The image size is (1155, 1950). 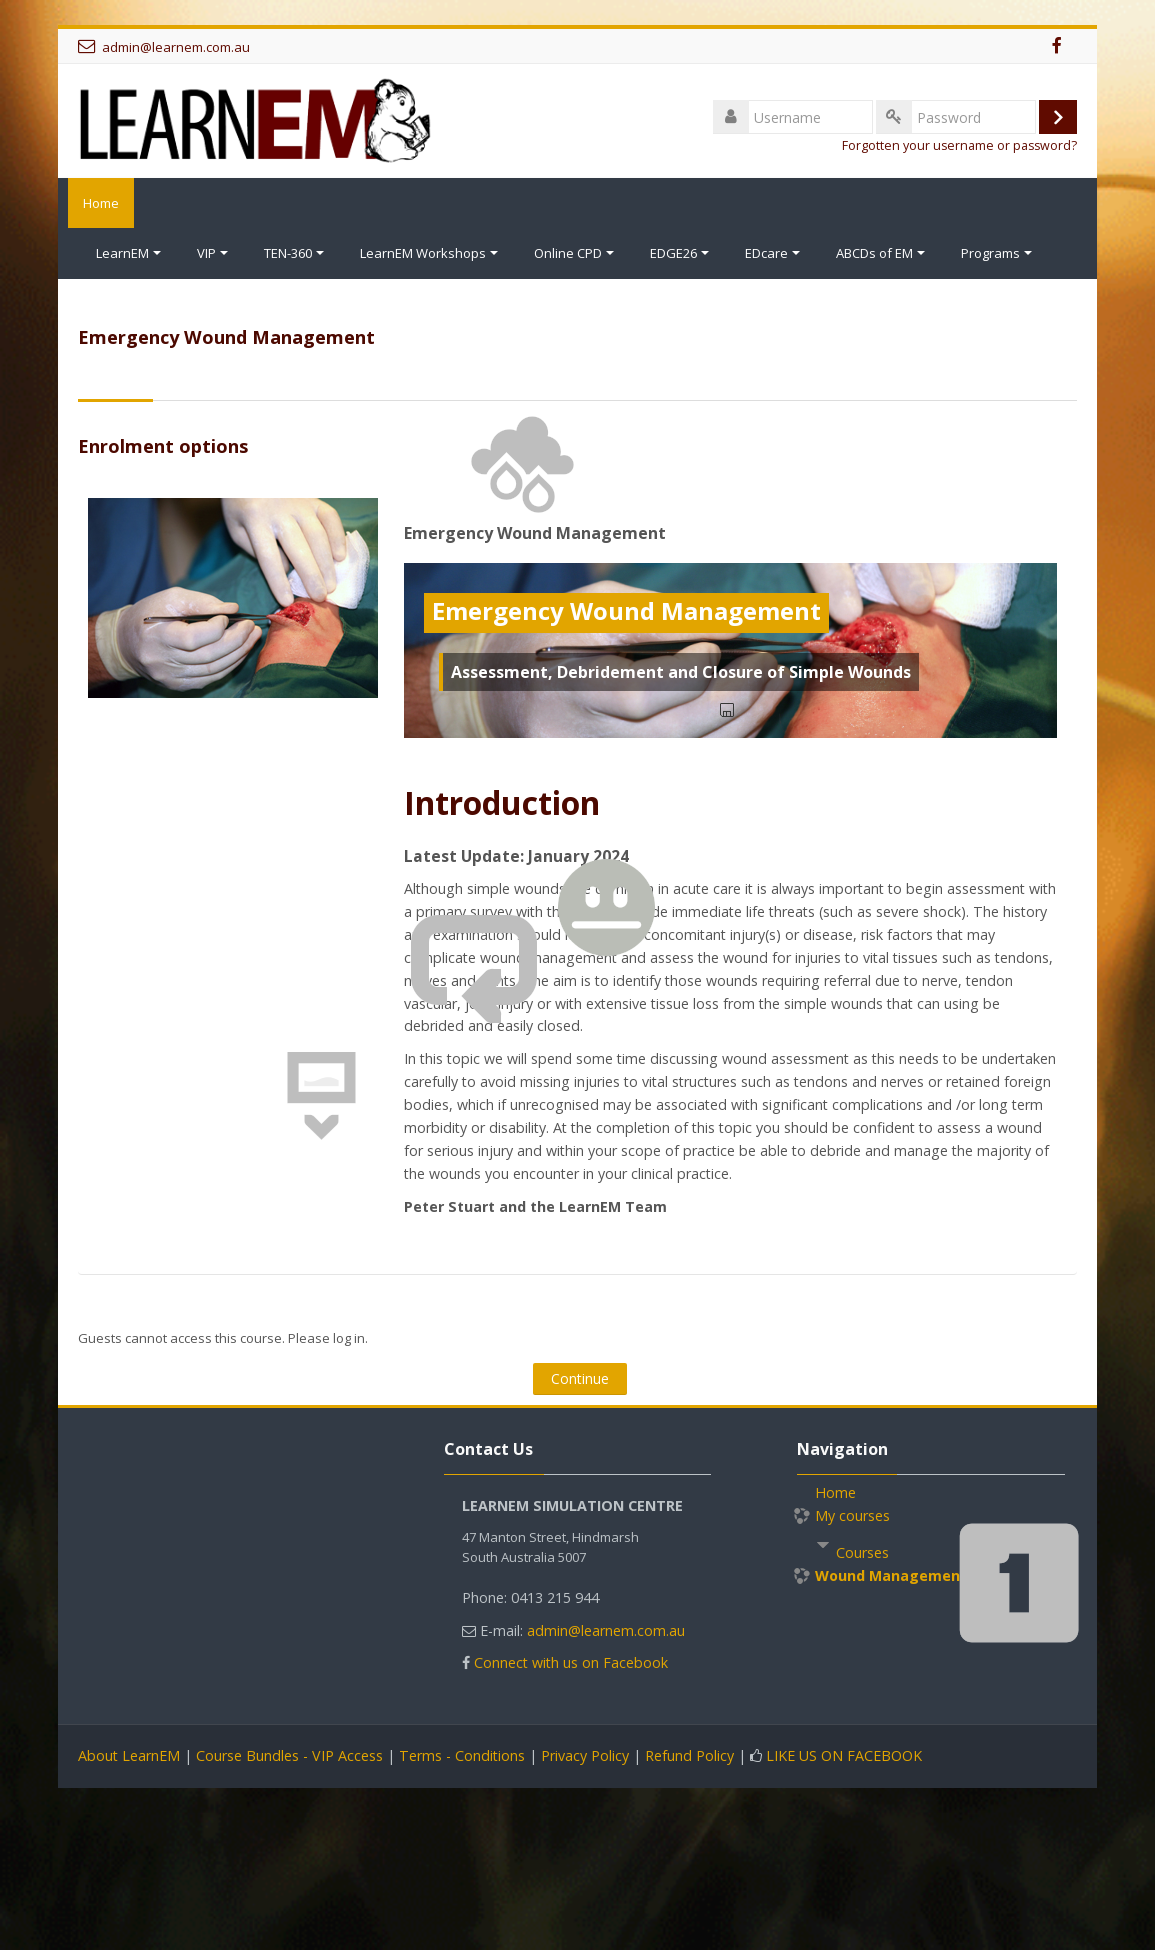 What do you see at coordinates (1019, 1583) in the screenshot?
I see `reset zoom to 100% or original size` at bounding box center [1019, 1583].